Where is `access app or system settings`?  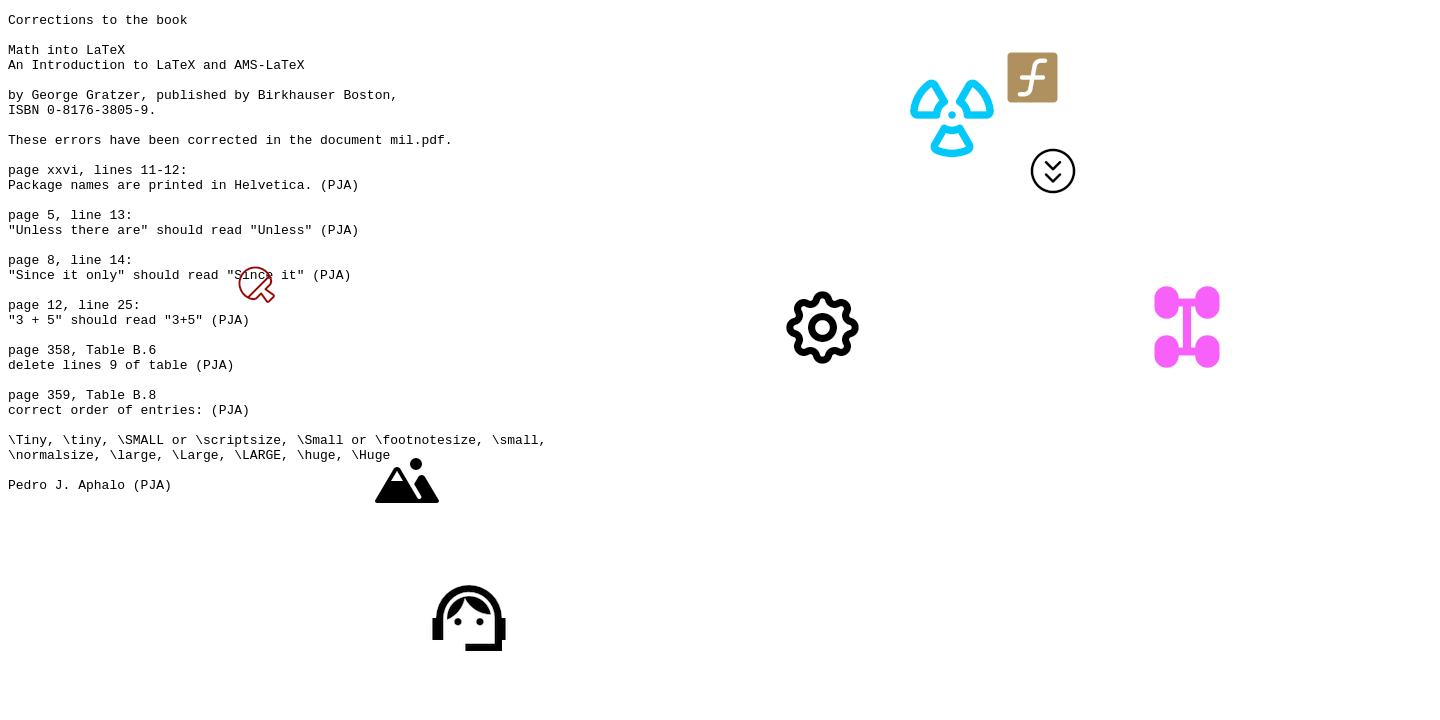
access app or system settings is located at coordinates (822, 327).